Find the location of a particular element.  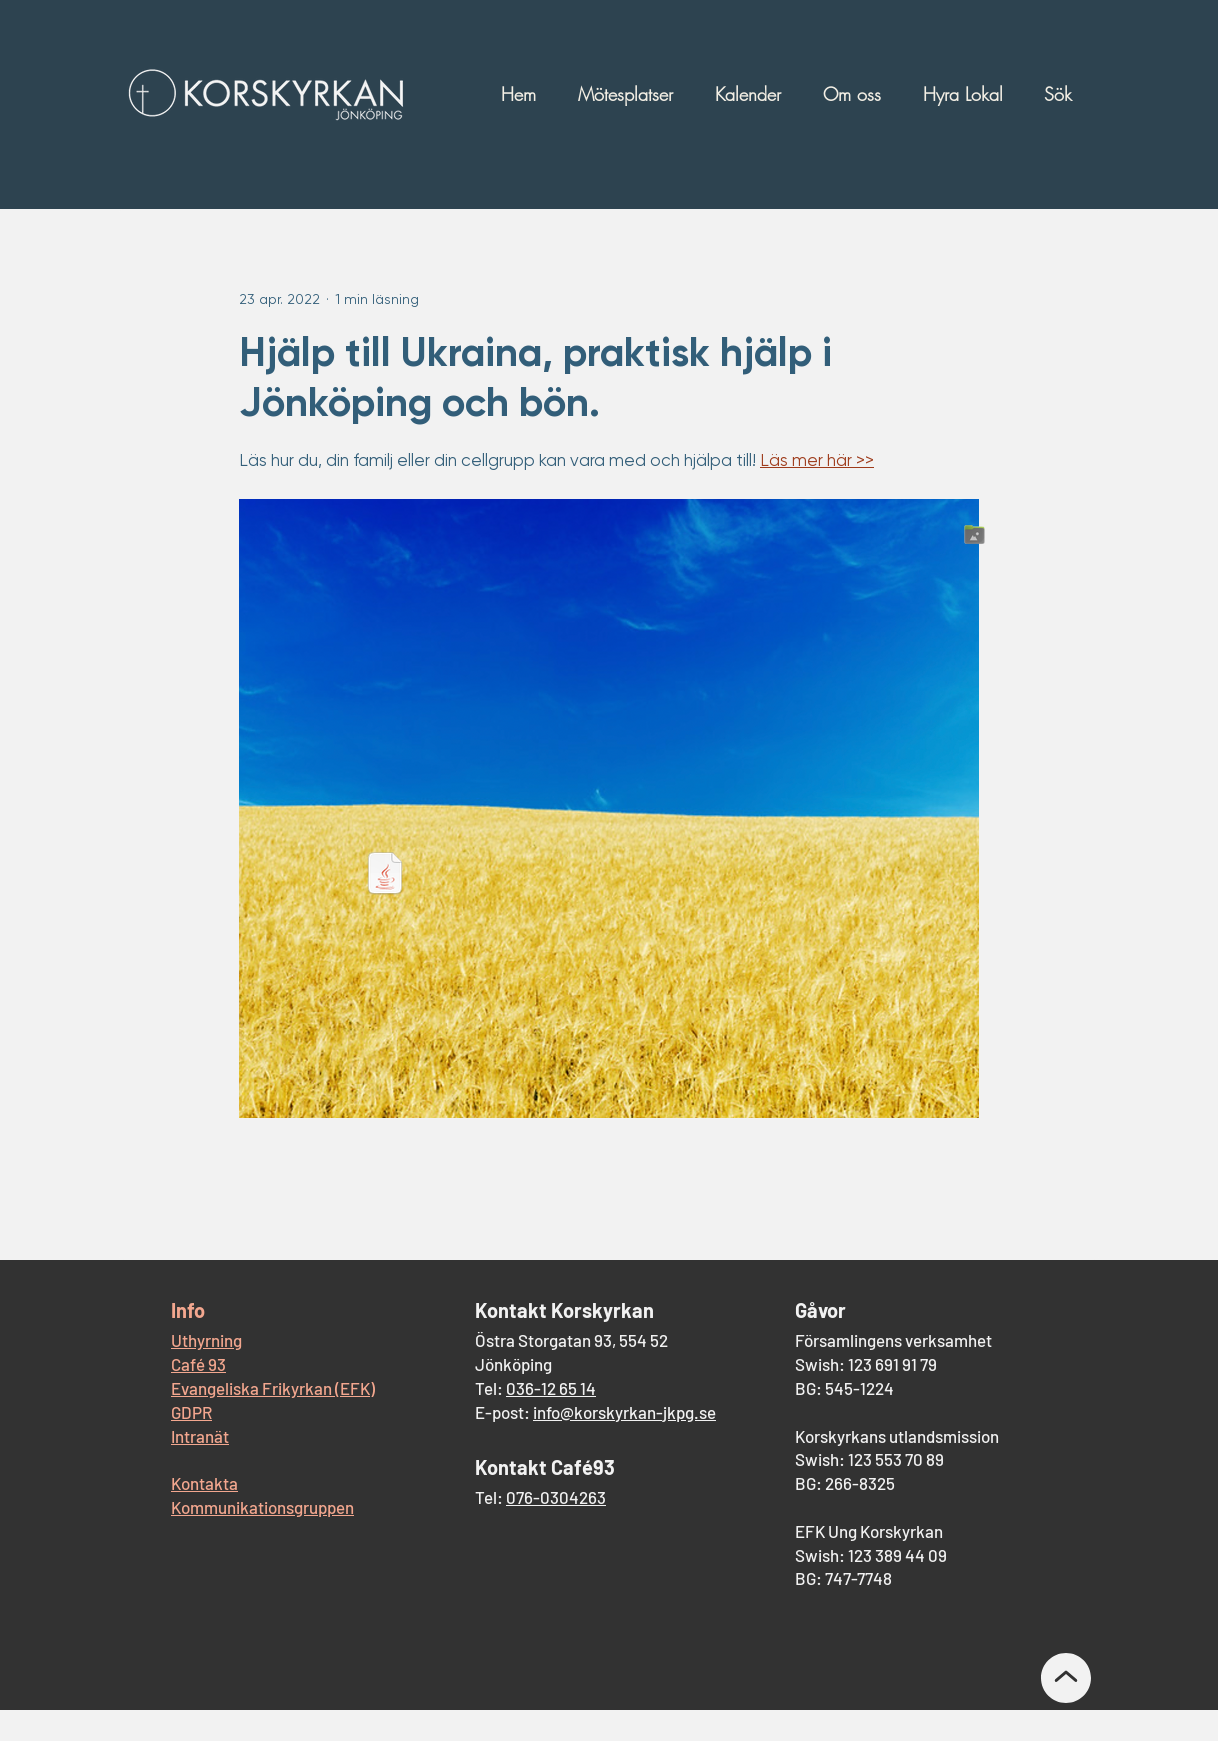

open your pictures folder is located at coordinates (974, 534).